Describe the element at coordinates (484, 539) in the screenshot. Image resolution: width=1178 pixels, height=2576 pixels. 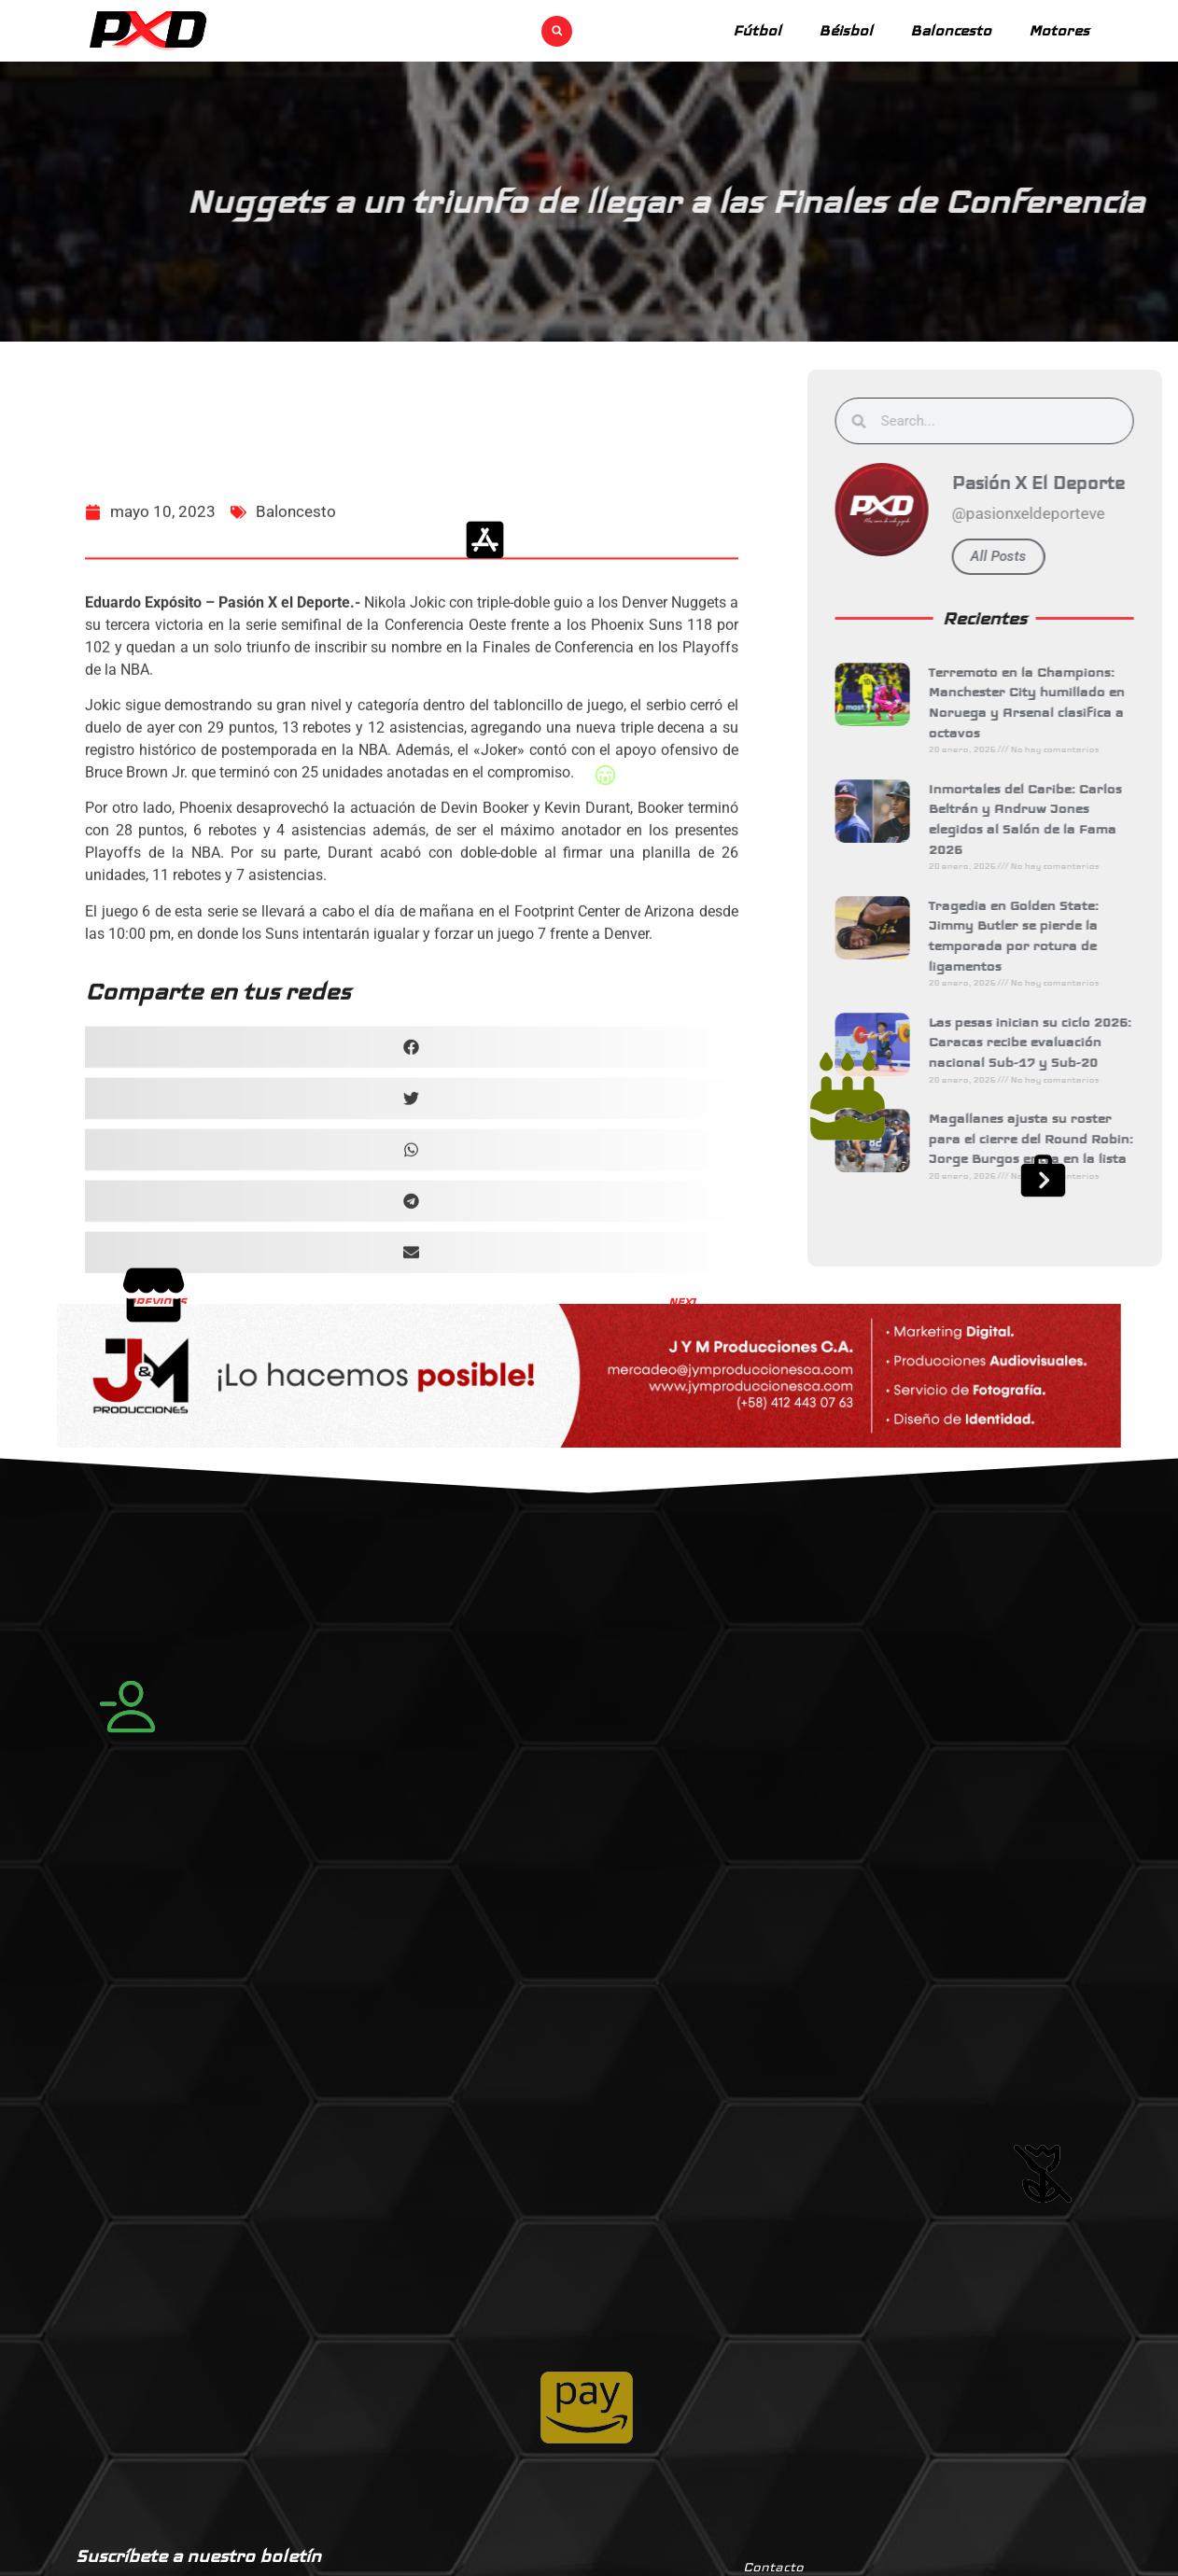
I see `open the apple app store` at that location.